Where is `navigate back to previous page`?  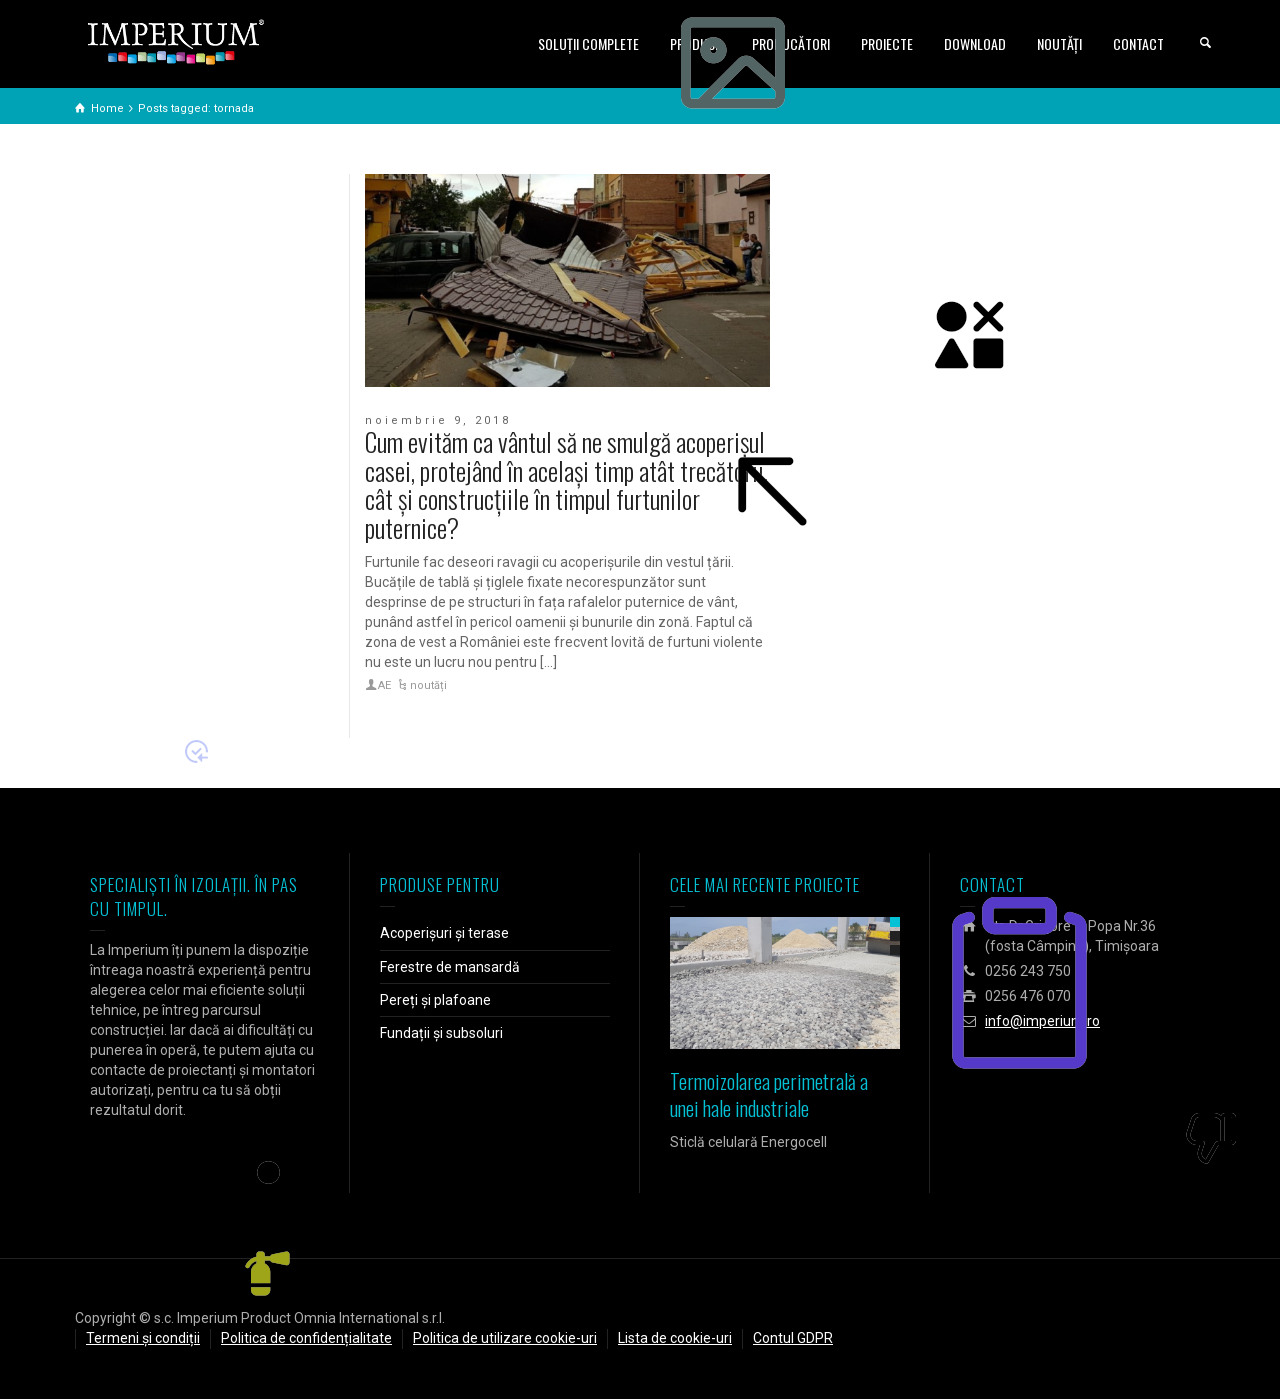
navigate back to previous page is located at coordinates (775, 494).